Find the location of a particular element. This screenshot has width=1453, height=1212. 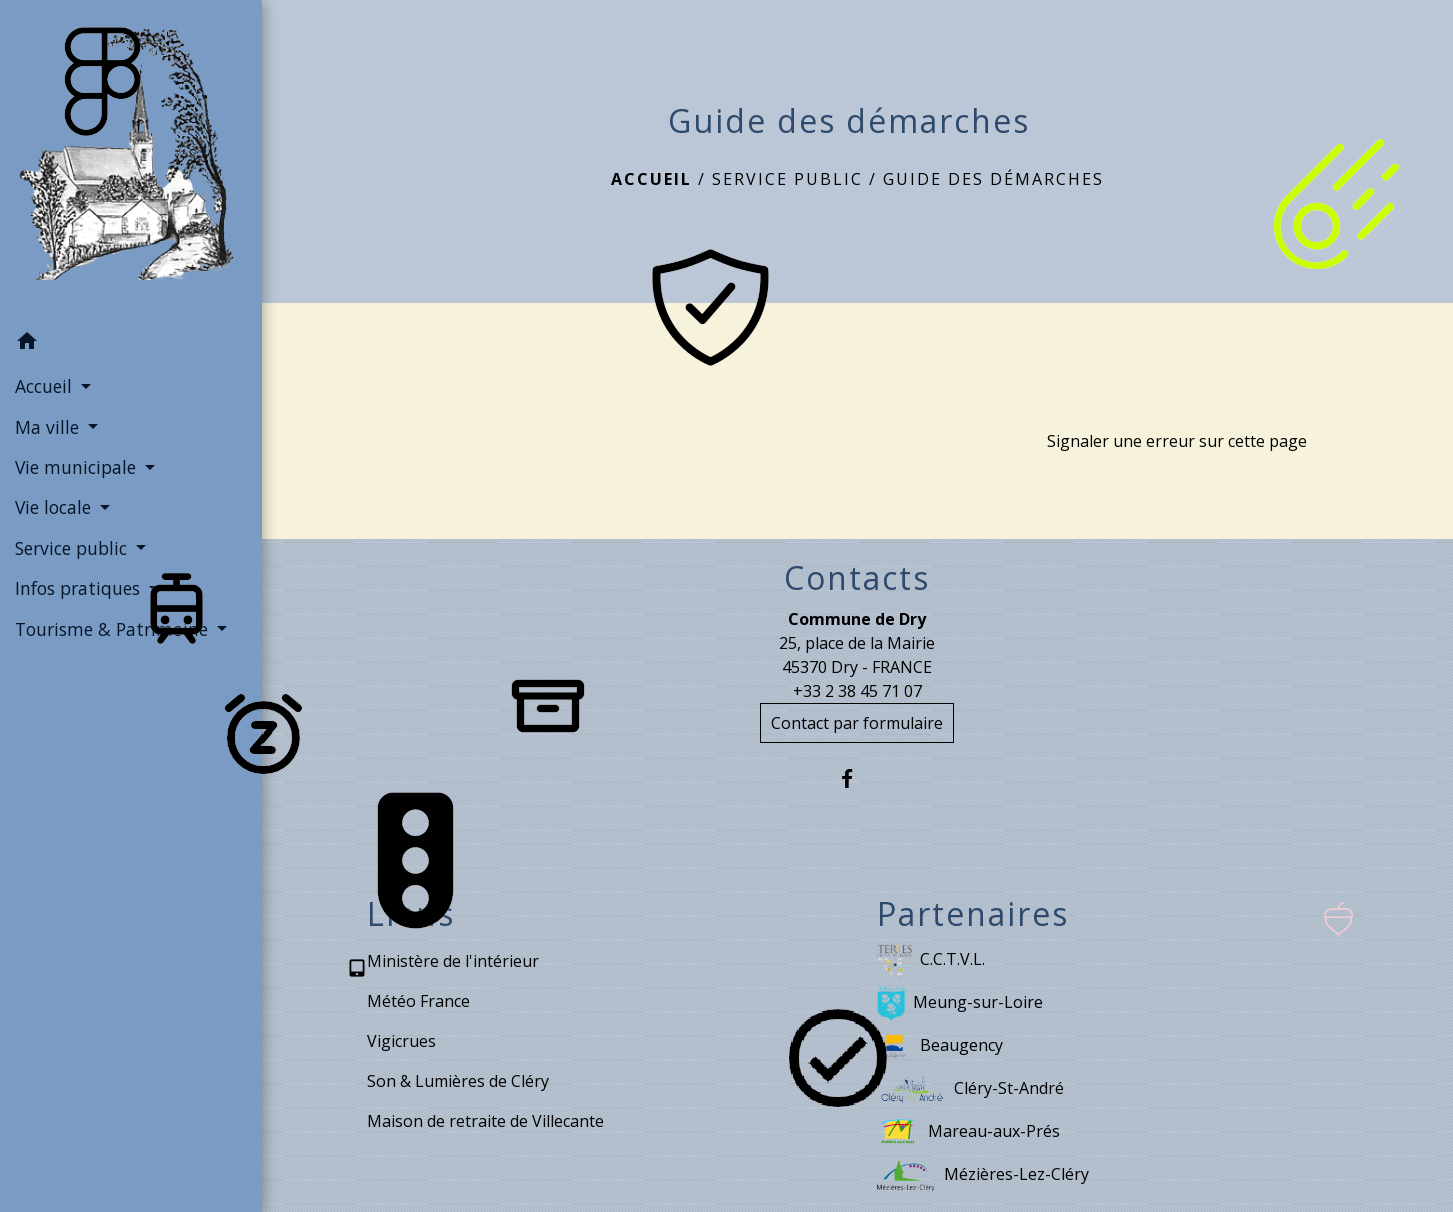

archive item or conversation is located at coordinates (548, 706).